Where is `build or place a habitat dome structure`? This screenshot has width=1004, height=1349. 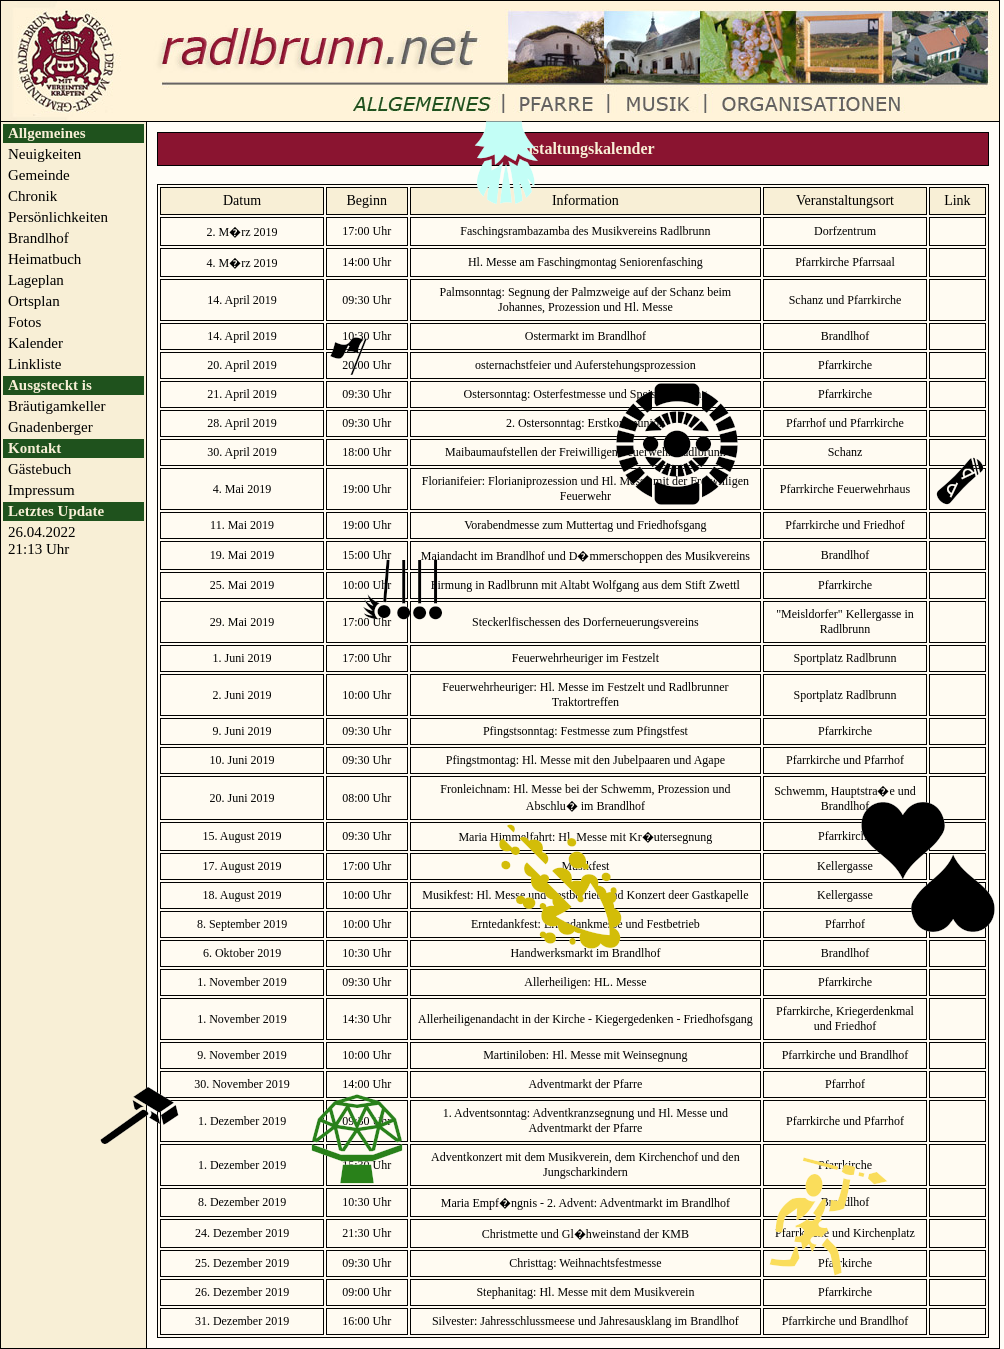
build or place a habitat dome structure is located at coordinates (357, 1138).